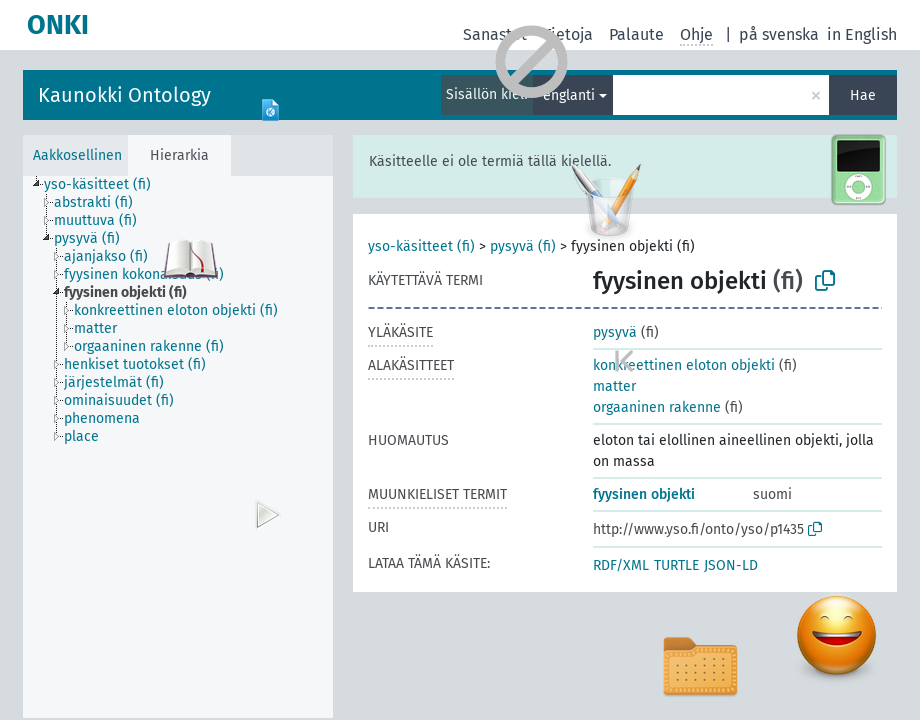 This screenshot has height=720, width=920. I want to click on indicates an action is currently unavailable, so click(531, 61).